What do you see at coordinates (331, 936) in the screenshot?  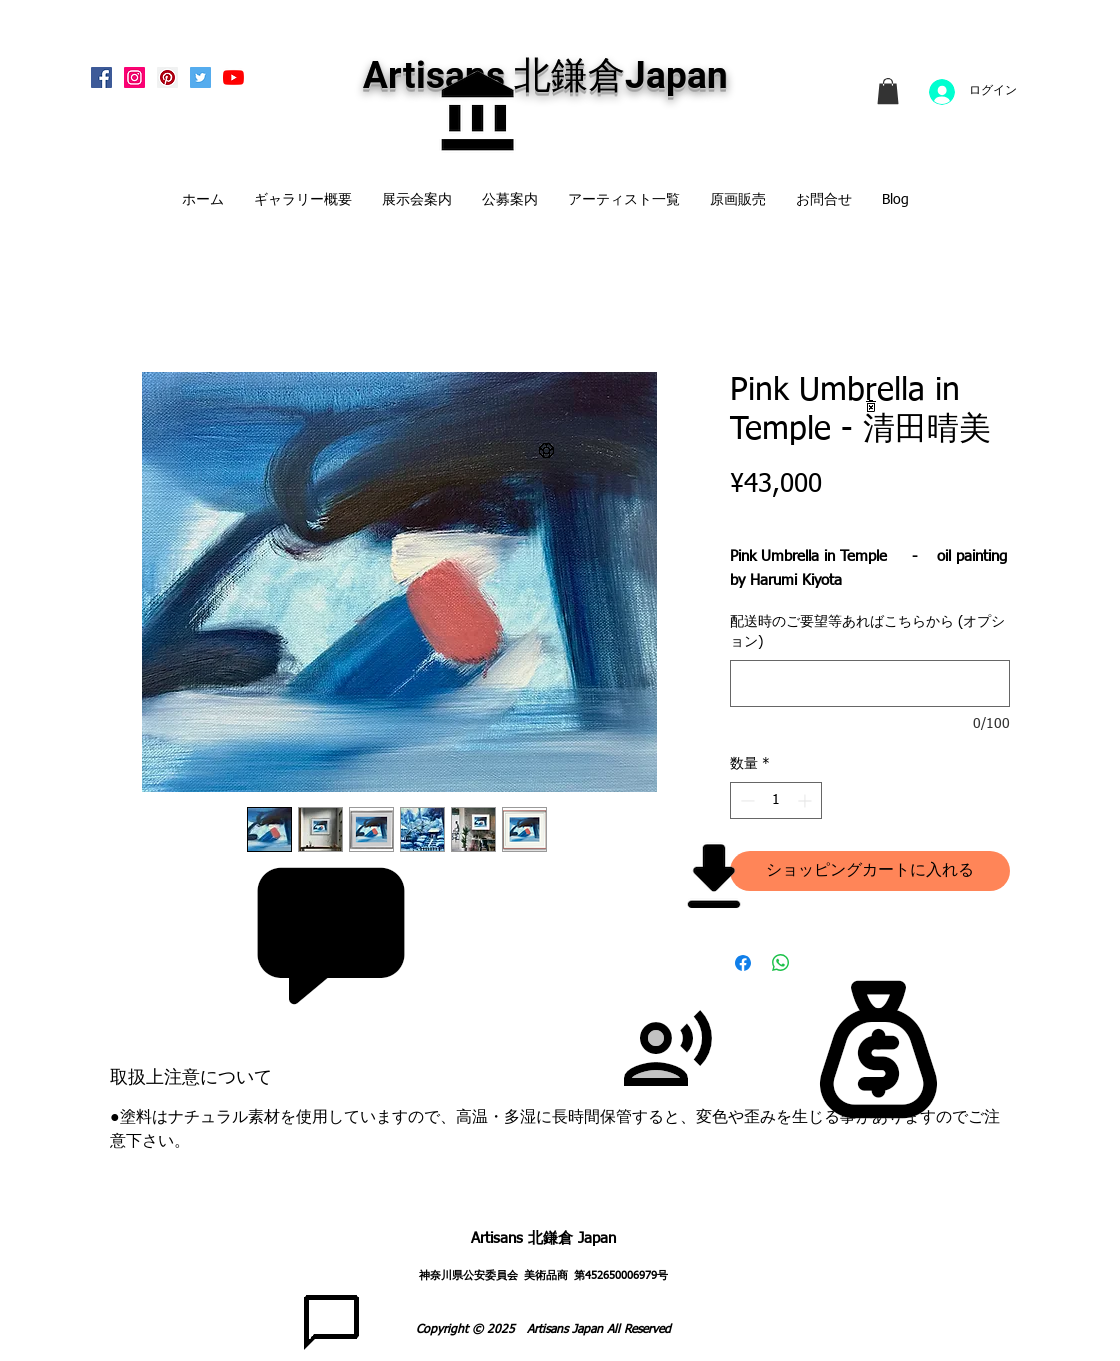 I see `open chat or messaging` at bounding box center [331, 936].